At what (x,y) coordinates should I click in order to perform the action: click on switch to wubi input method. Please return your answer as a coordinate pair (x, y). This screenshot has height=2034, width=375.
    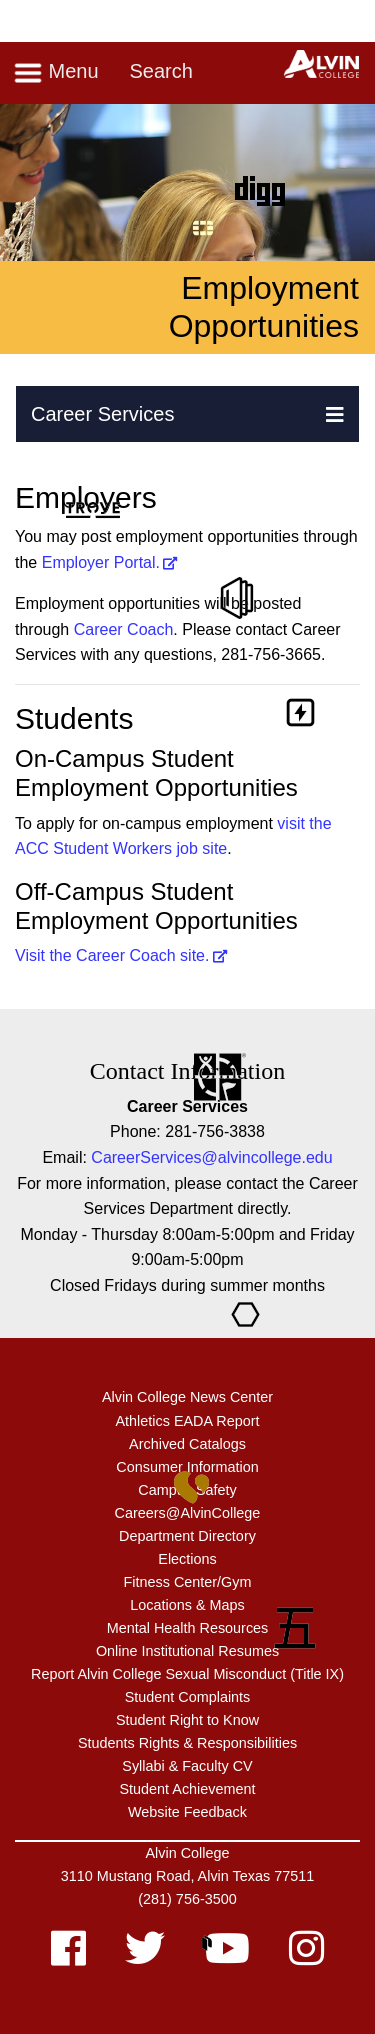
    Looking at the image, I should click on (295, 1628).